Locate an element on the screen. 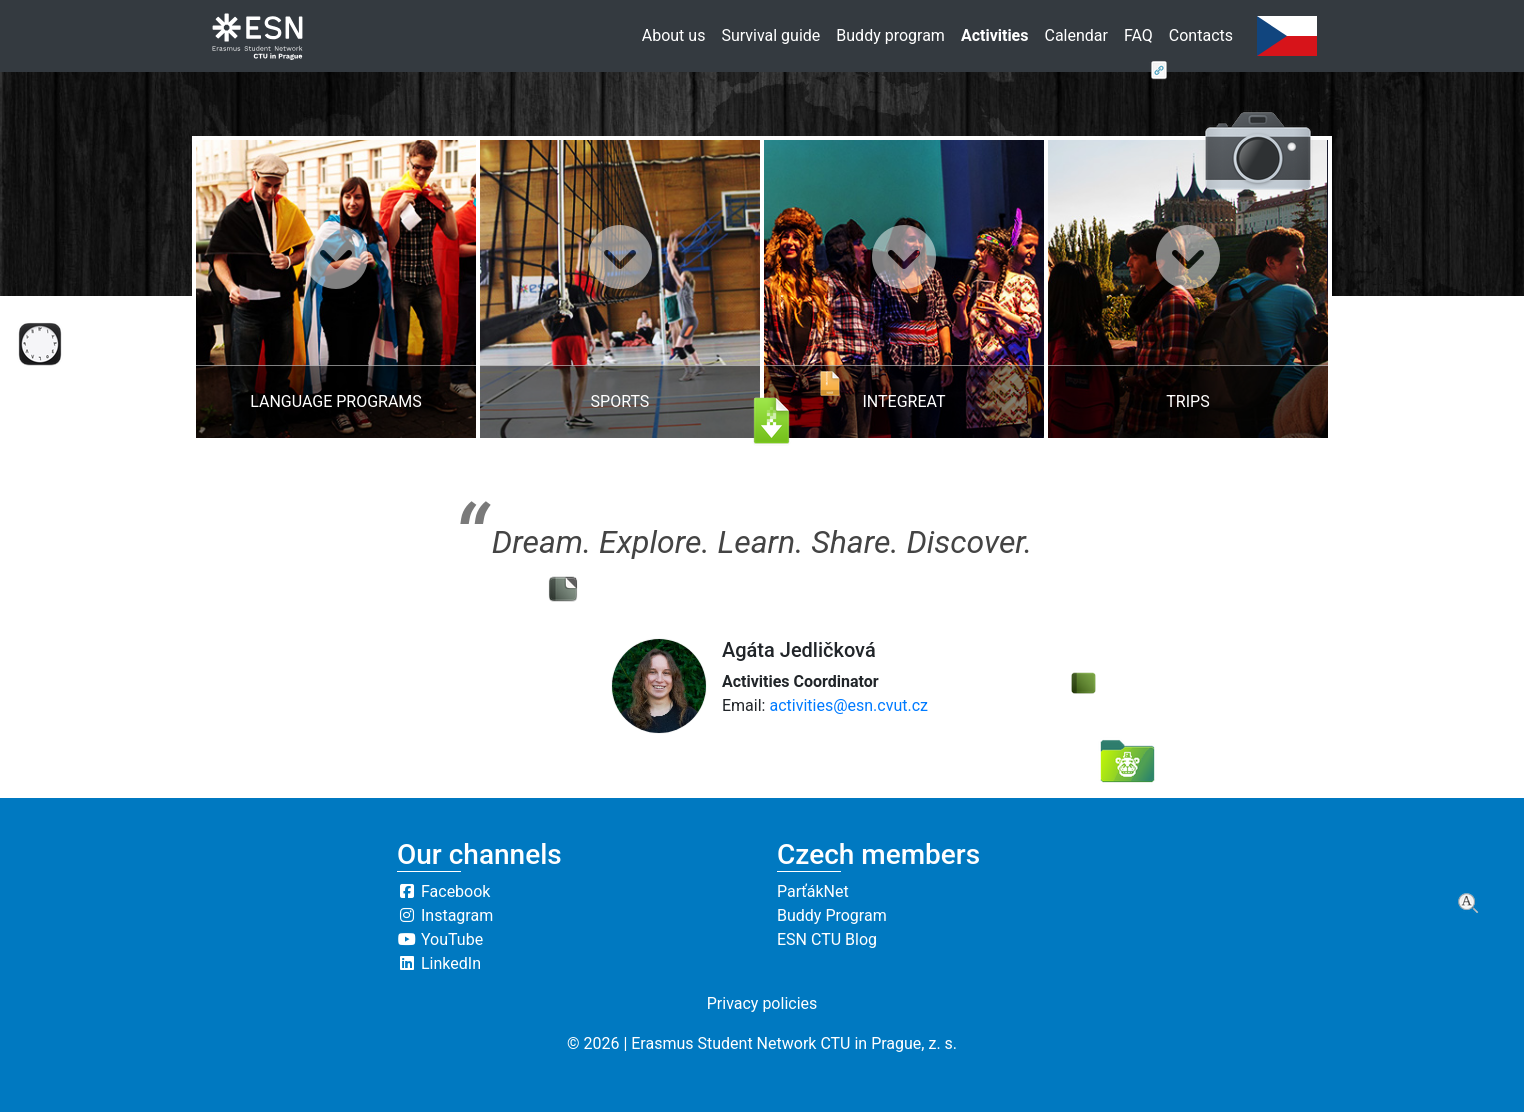 The width and height of the screenshot is (1524, 1112). open your Game Jolt games folder is located at coordinates (1127, 762).